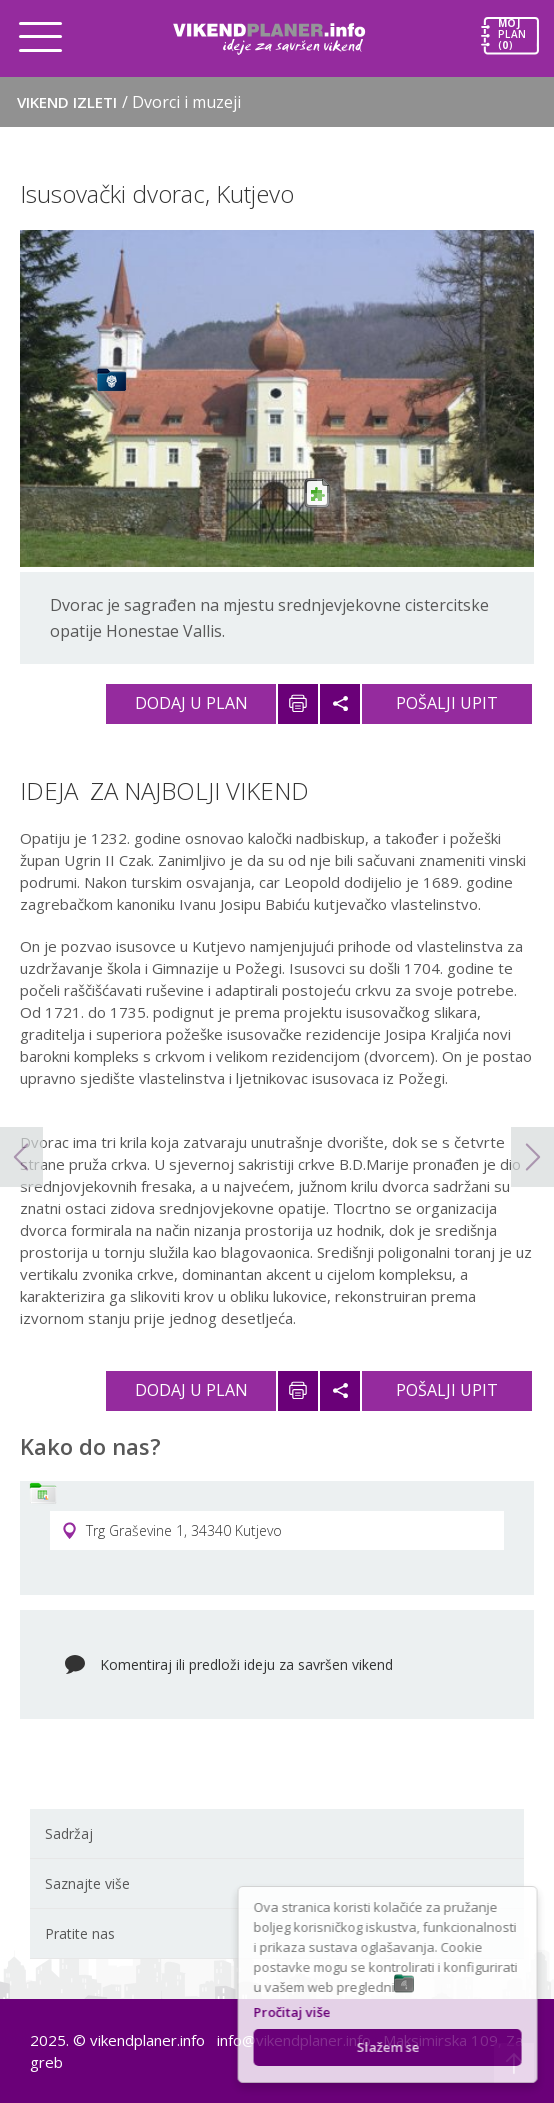 Image resolution: width=554 pixels, height=2103 pixels. Describe the element at coordinates (43, 1494) in the screenshot. I see `open folder containing LibreOffice Calc spreadsheets` at that location.